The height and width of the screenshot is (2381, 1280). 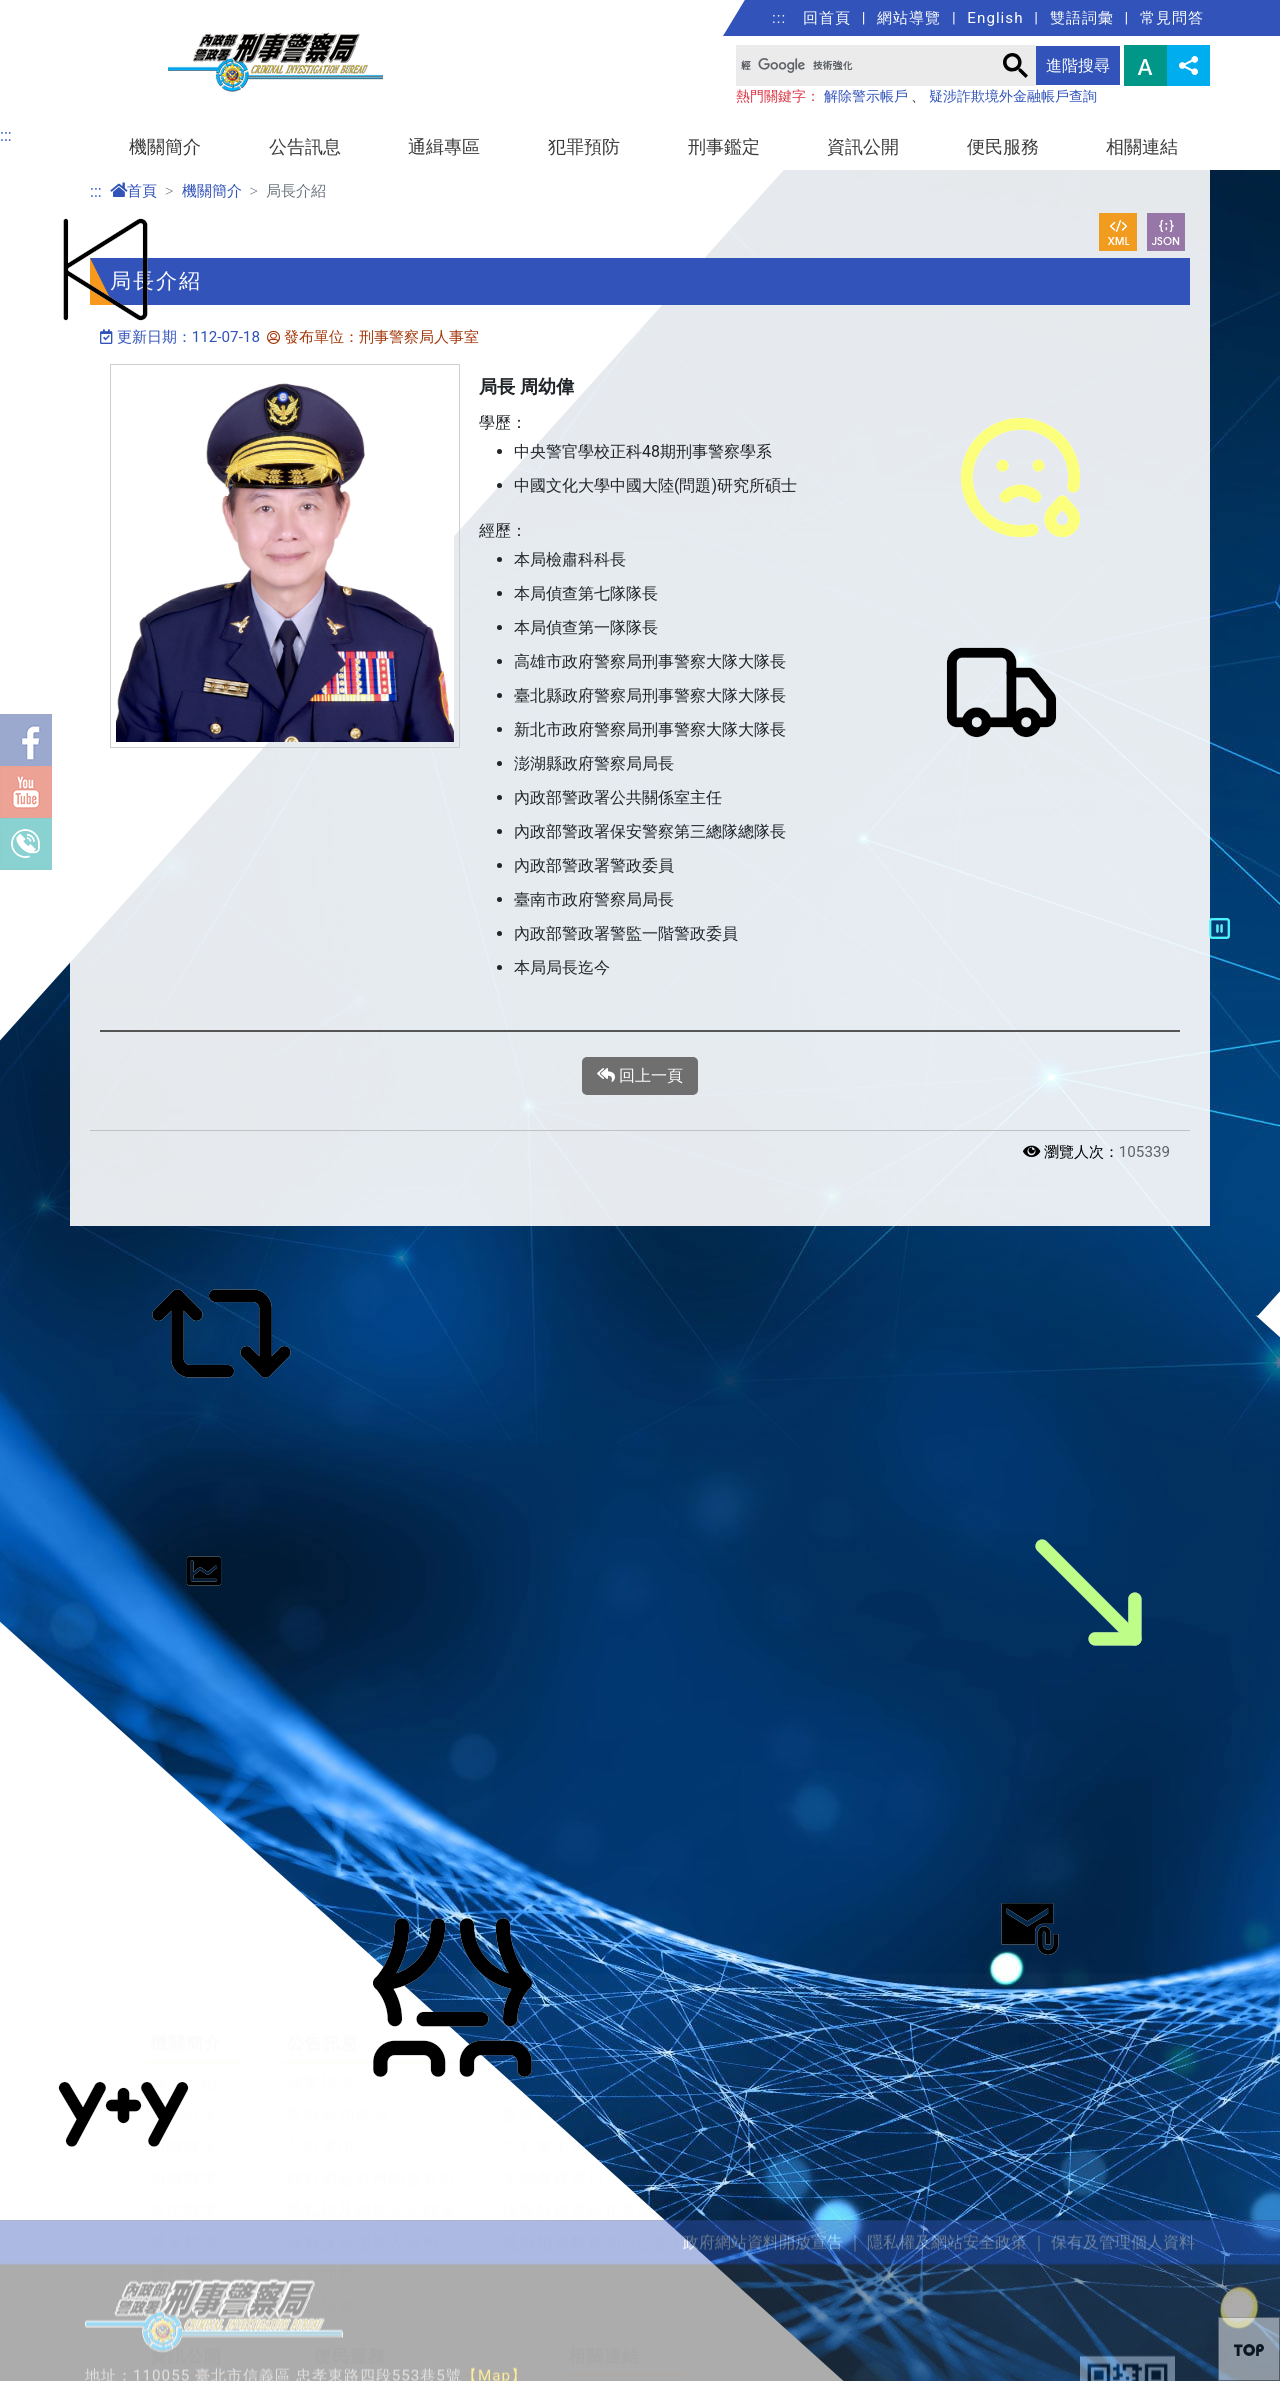 What do you see at coordinates (1088, 1592) in the screenshot?
I see `move item to the bottom right` at bounding box center [1088, 1592].